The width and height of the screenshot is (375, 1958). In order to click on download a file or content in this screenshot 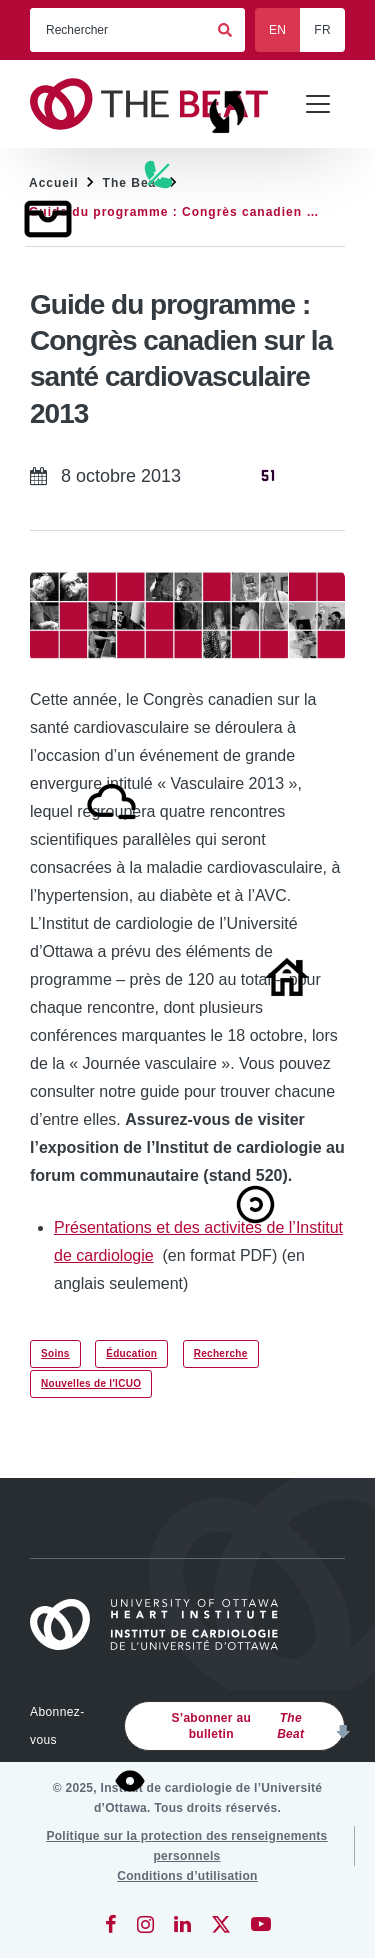, I will do `click(343, 1731)`.